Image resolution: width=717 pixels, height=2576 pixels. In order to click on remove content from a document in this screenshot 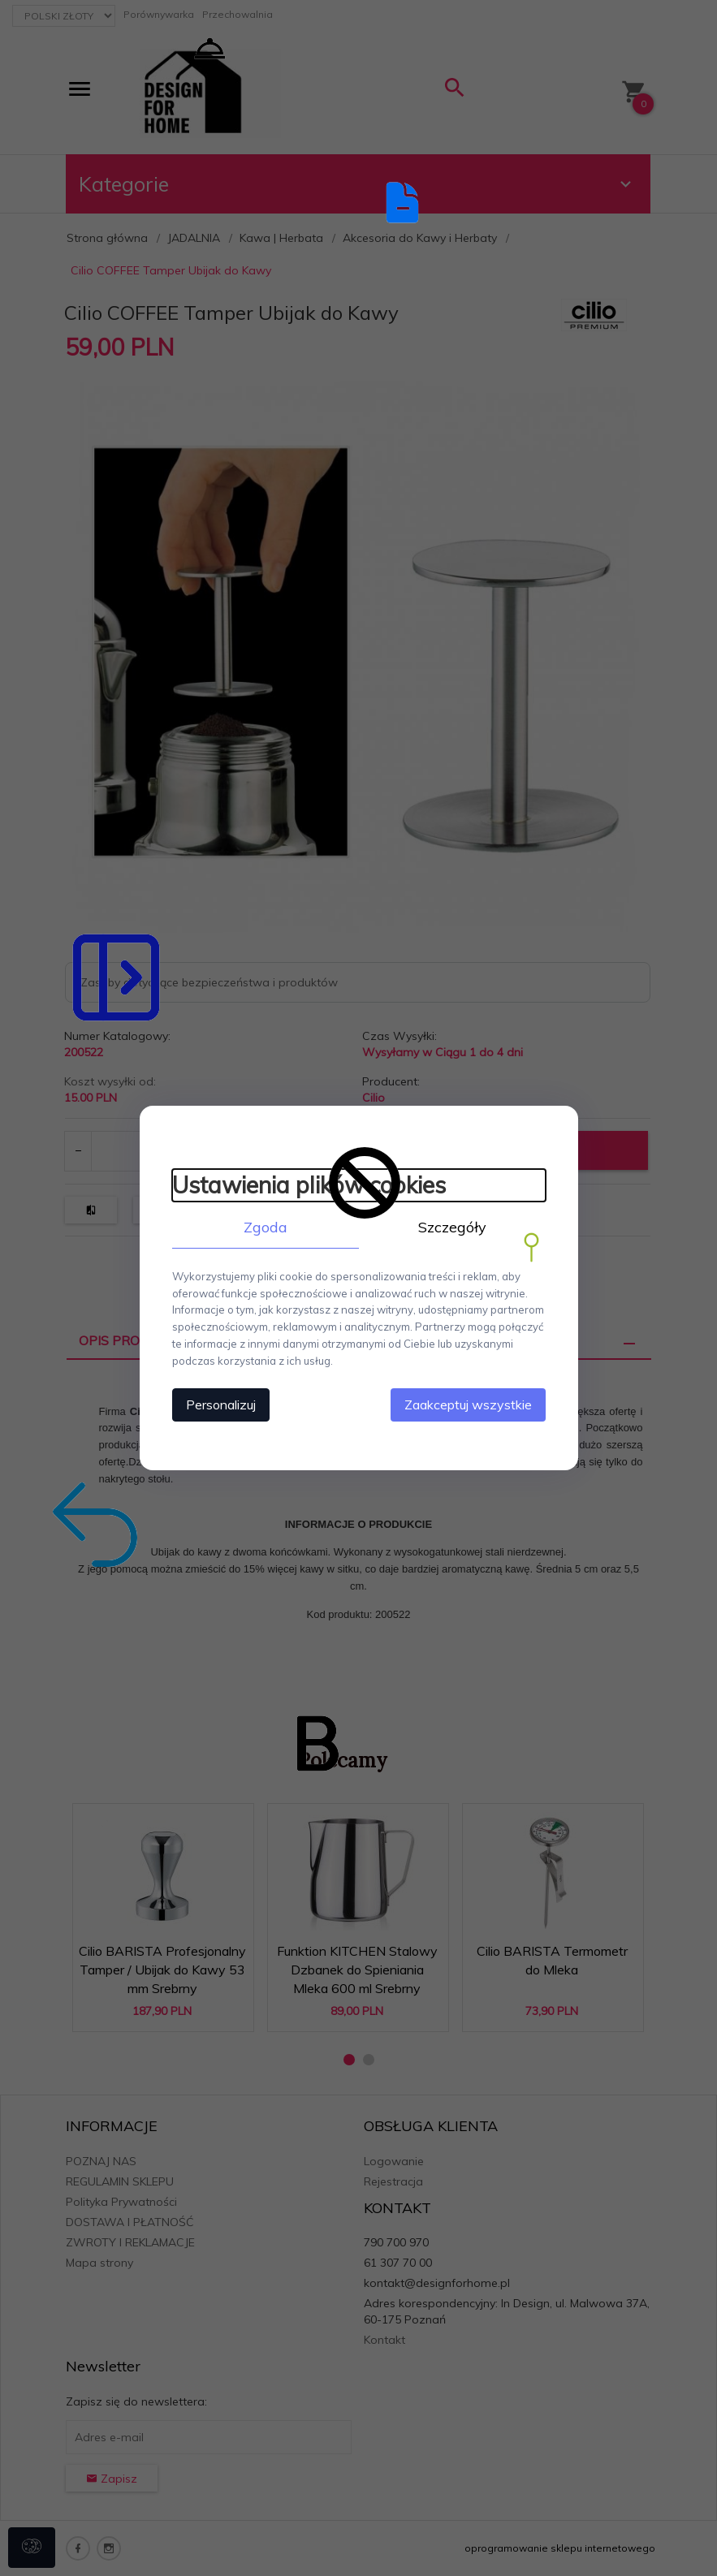, I will do `click(402, 202)`.